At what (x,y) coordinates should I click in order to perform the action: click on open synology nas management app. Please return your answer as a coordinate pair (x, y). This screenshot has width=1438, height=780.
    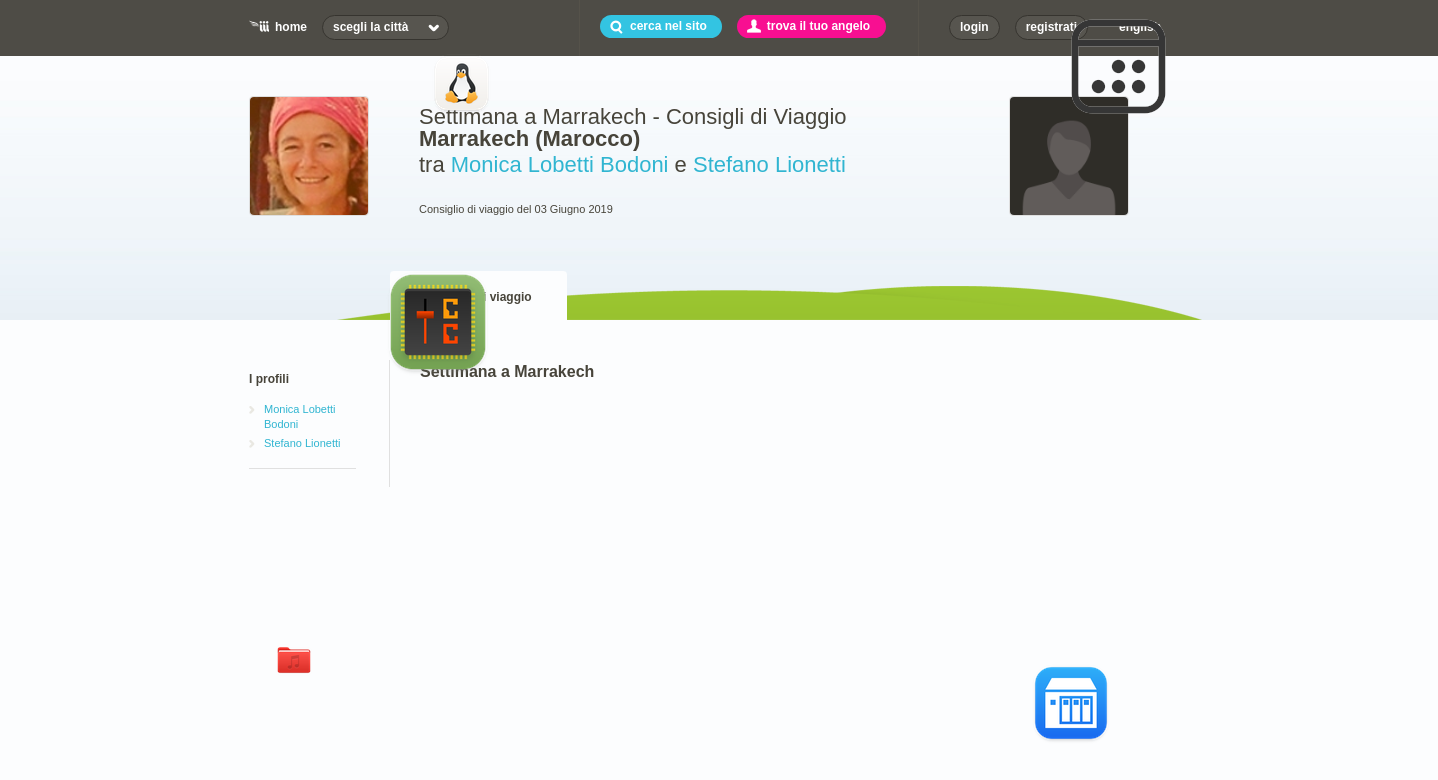
    Looking at the image, I should click on (1071, 703).